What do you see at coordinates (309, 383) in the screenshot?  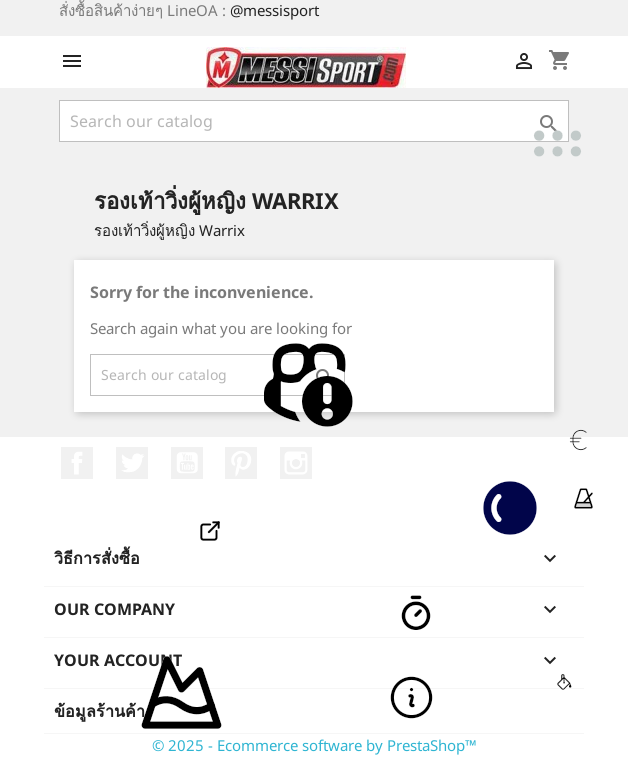 I see `indicates a warning or issue with GitHub Copilot` at bounding box center [309, 383].